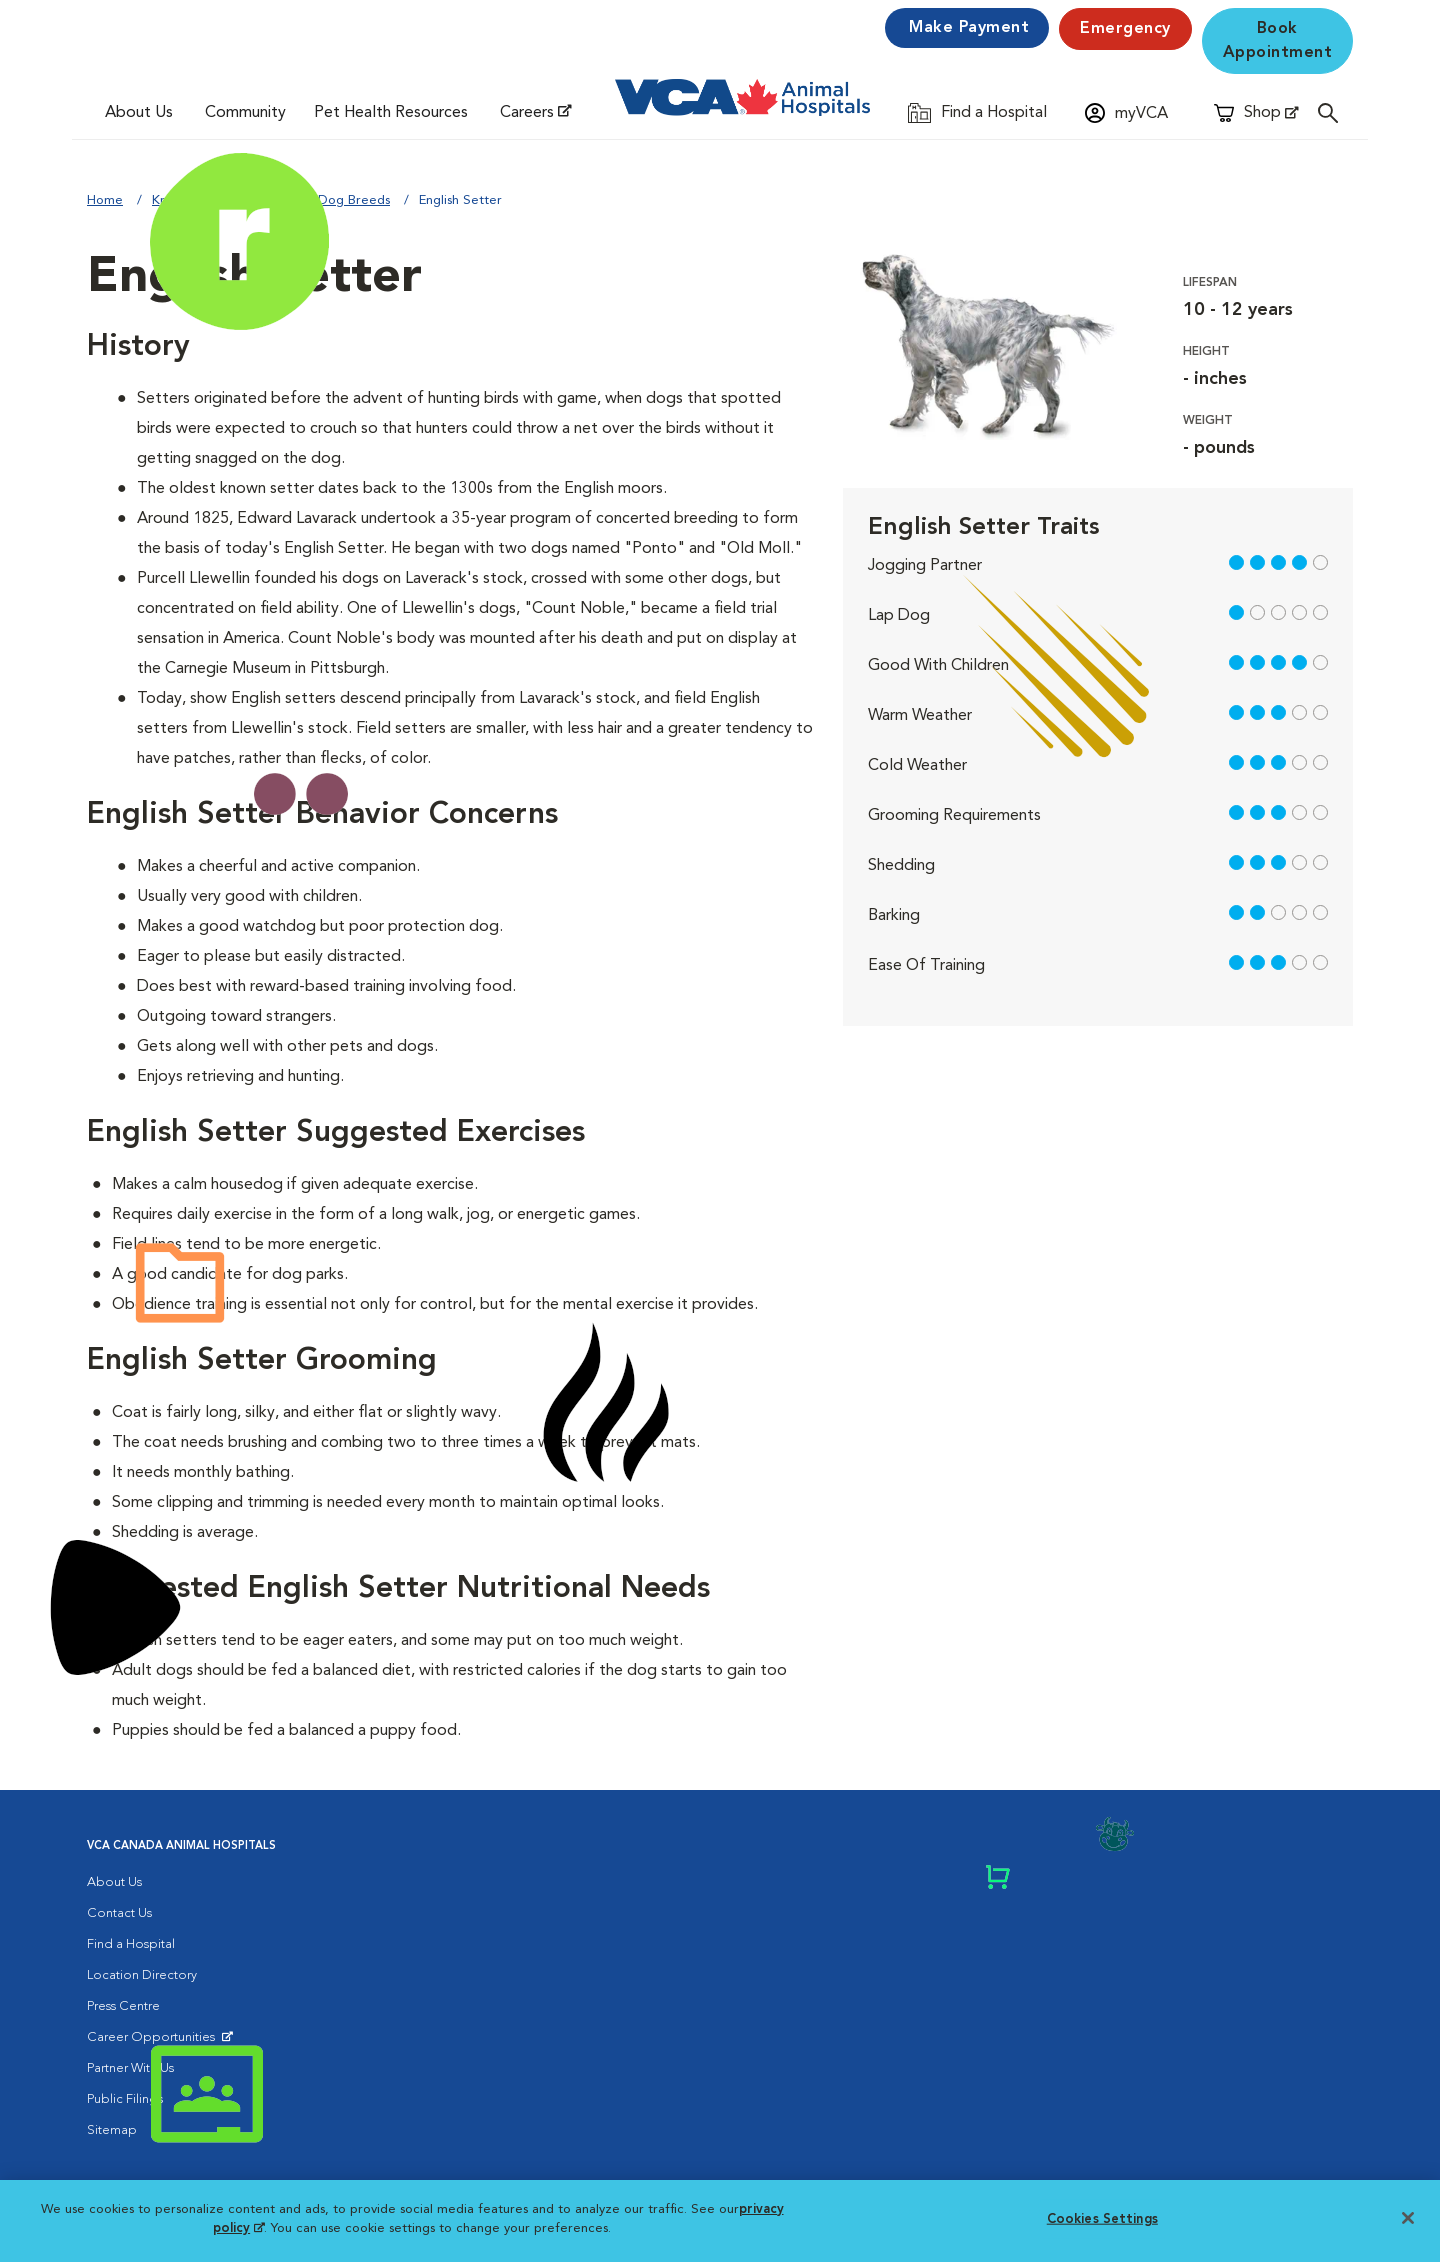 This screenshot has width=1440, height=2262. Describe the element at coordinates (115, 1607) in the screenshot. I see `open the Zalando shopping app` at that location.